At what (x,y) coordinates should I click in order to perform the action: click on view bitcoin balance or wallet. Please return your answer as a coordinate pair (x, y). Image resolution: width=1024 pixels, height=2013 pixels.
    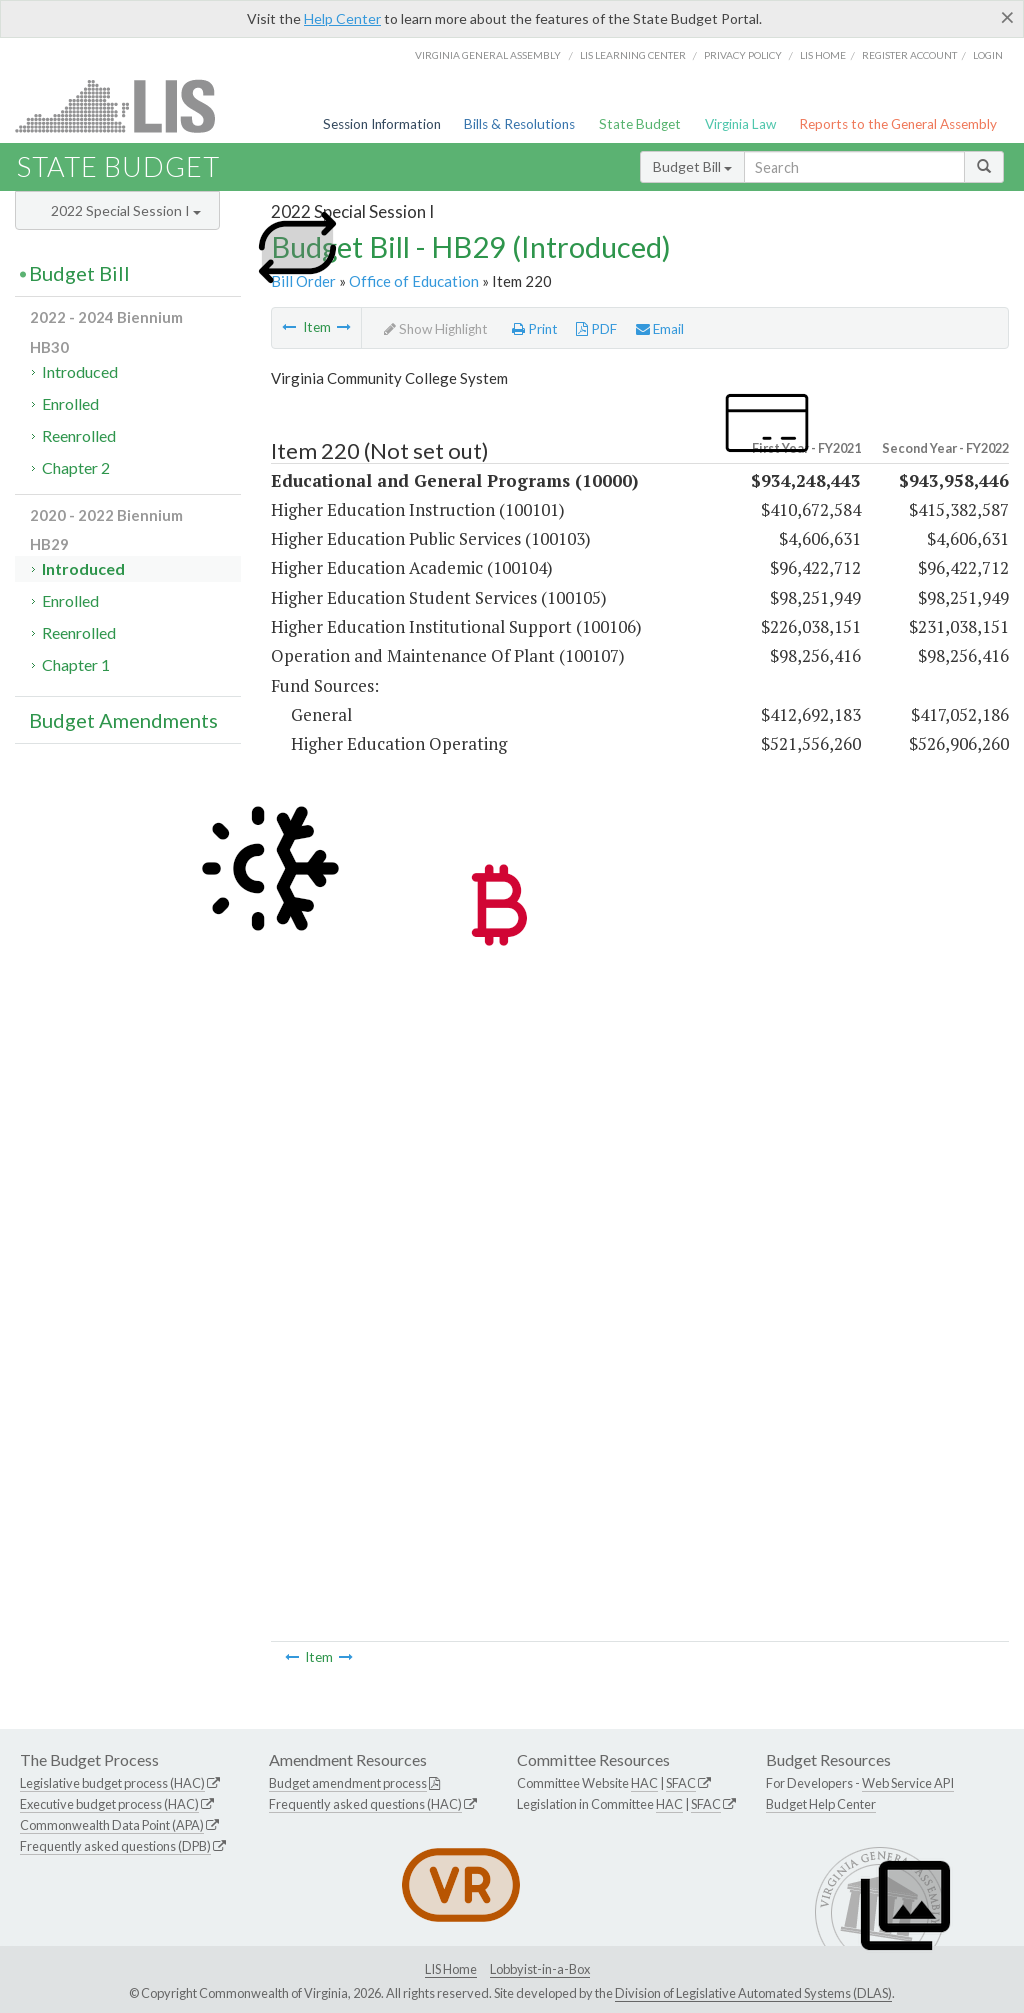
    Looking at the image, I should click on (496, 906).